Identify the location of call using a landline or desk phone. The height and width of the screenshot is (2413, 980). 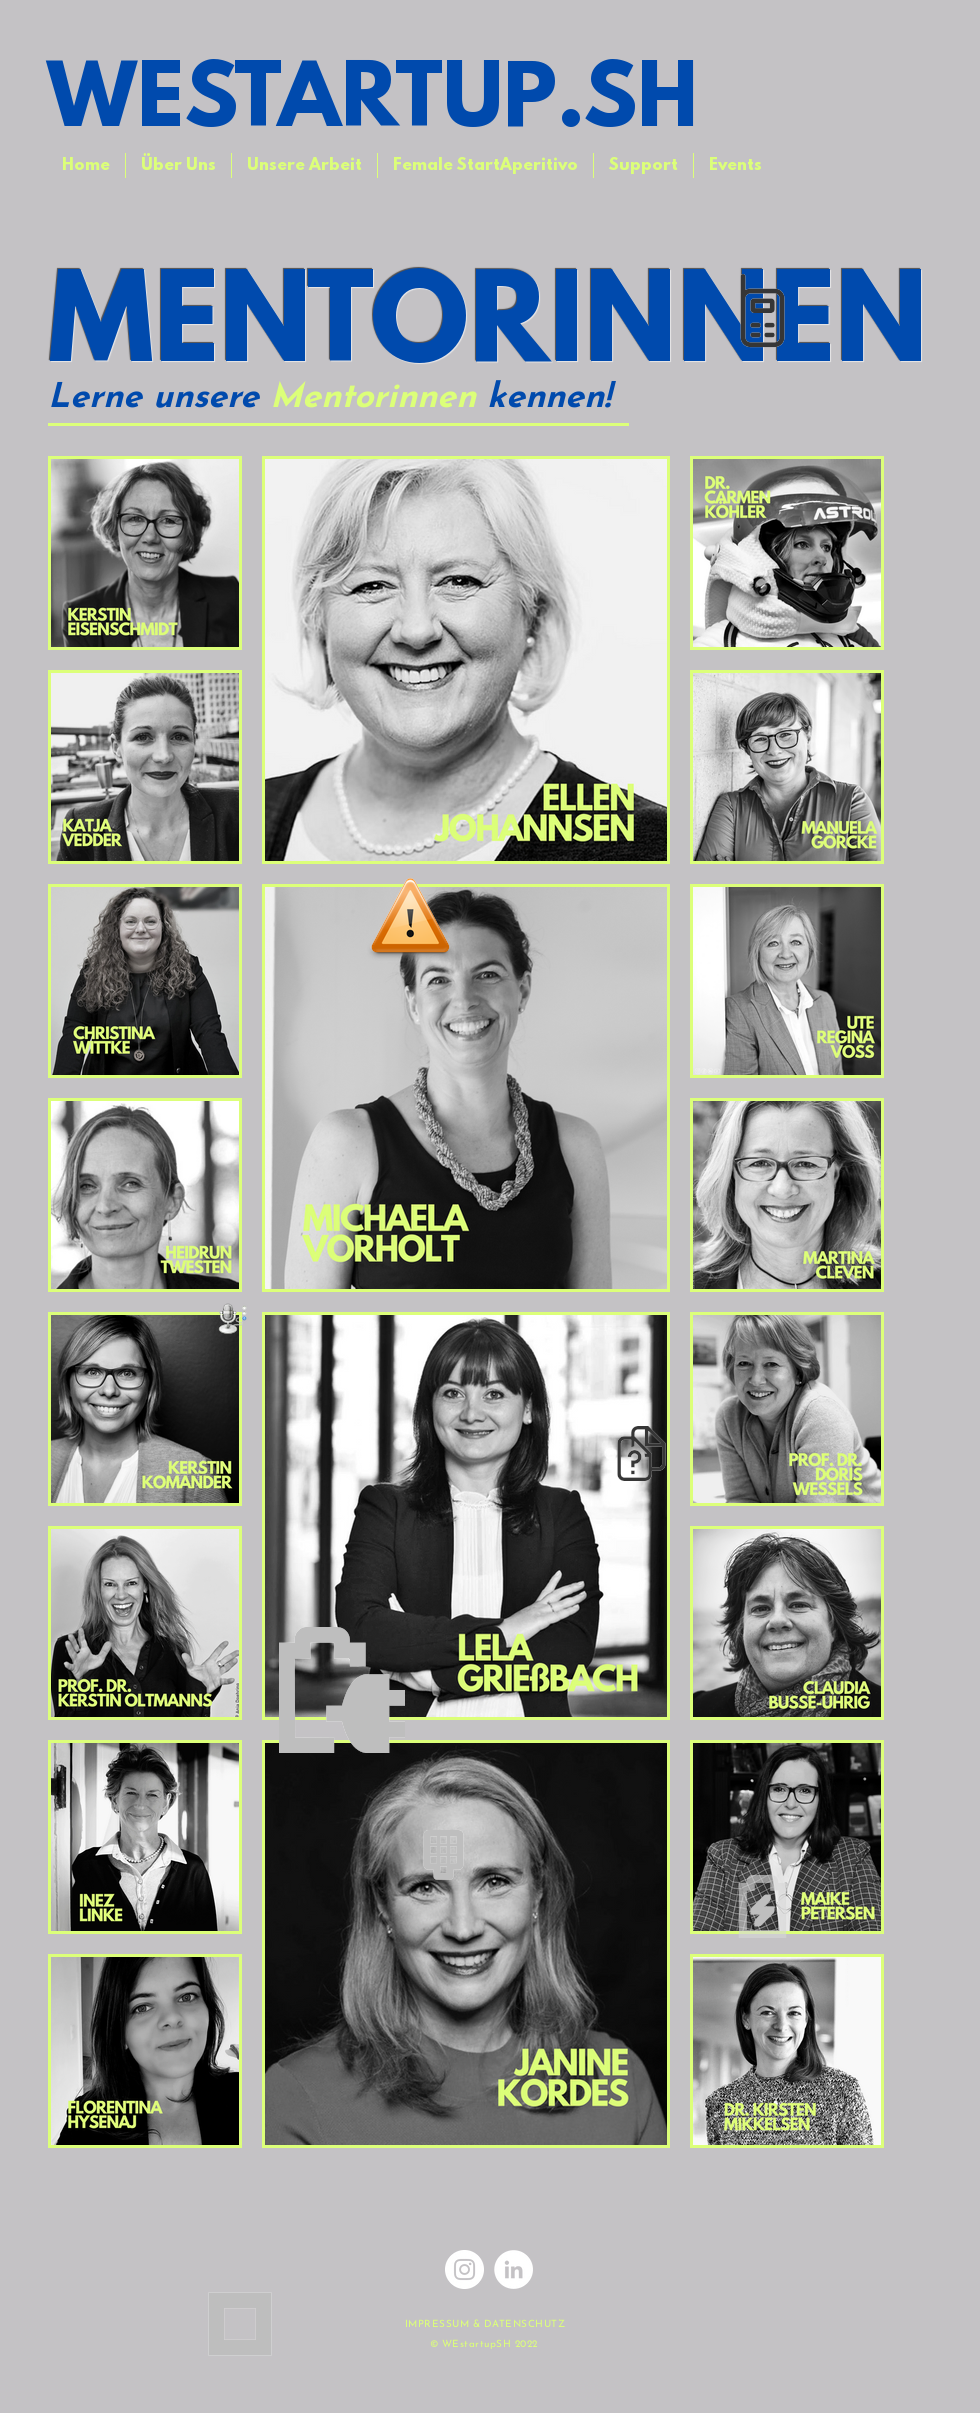
(765, 313).